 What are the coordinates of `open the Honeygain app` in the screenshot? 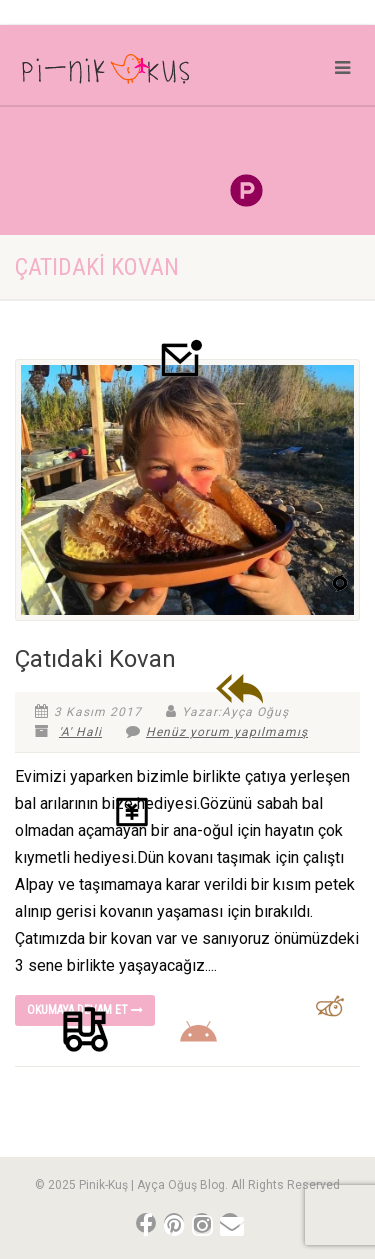 It's located at (330, 1006).